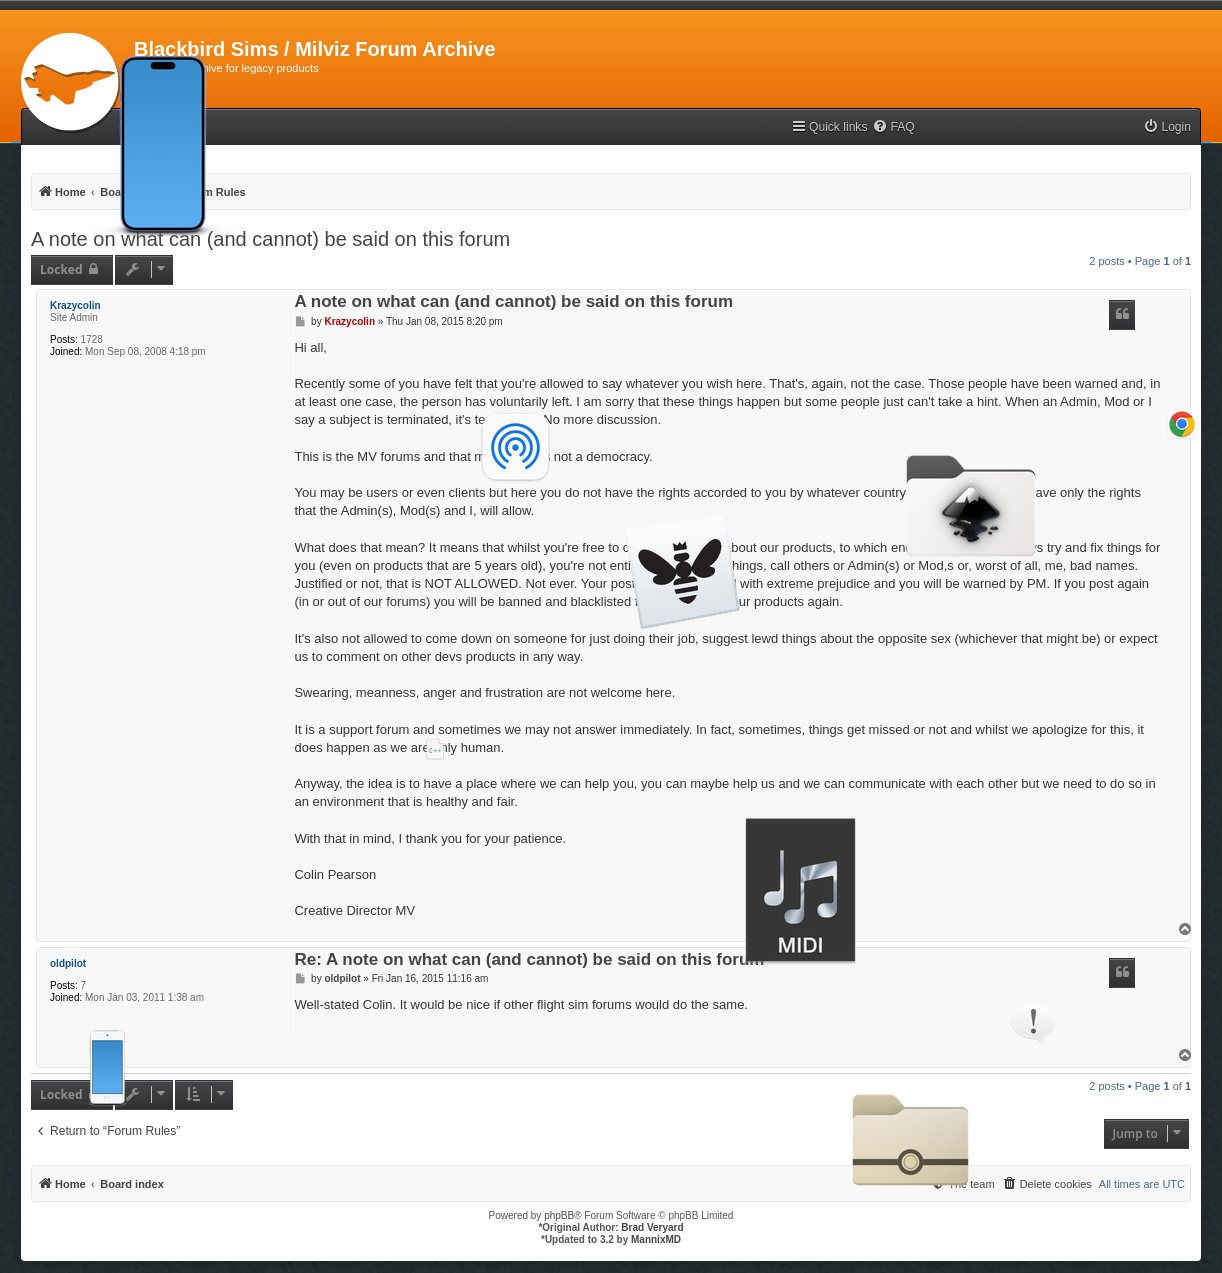  Describe the element at coordinates (163, 147) in the screenshot. I see `indicates a connected iPhone device` at that location.